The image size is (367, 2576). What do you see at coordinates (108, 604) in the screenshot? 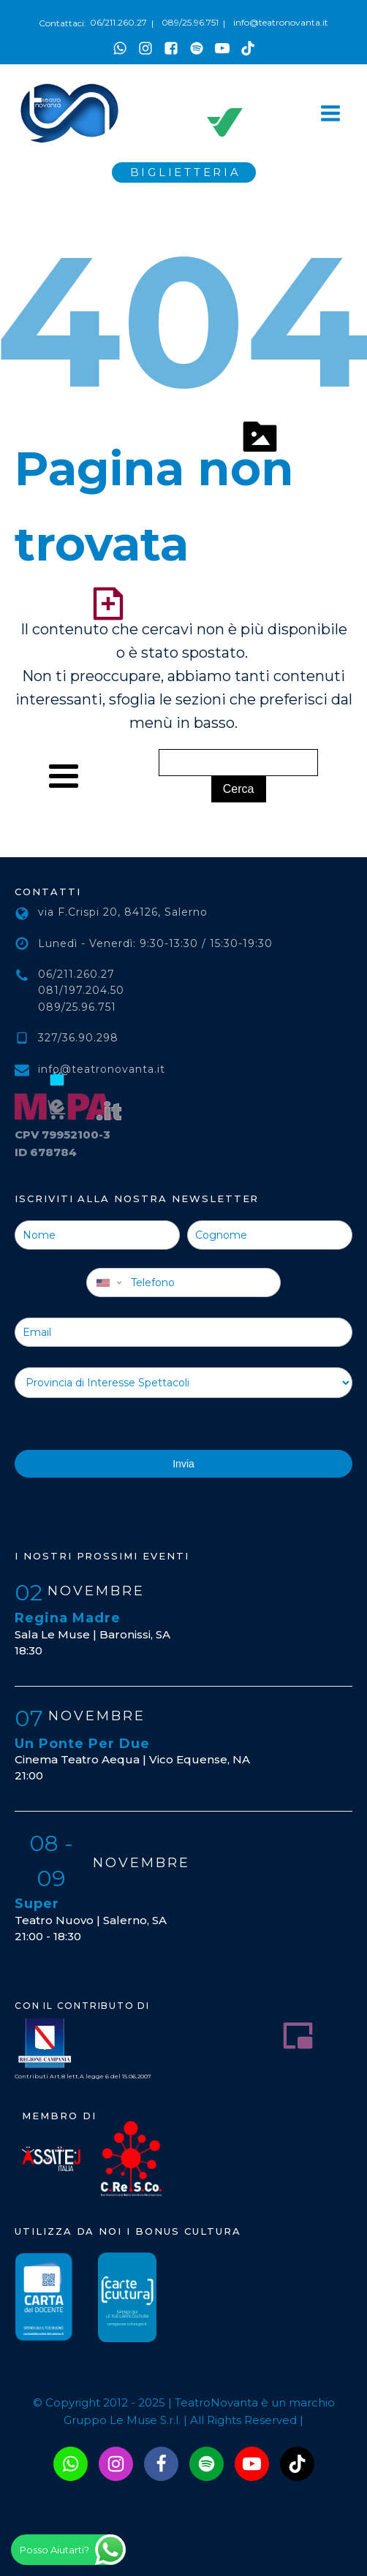
I see `create a new file` at bounding box center [108, 604].